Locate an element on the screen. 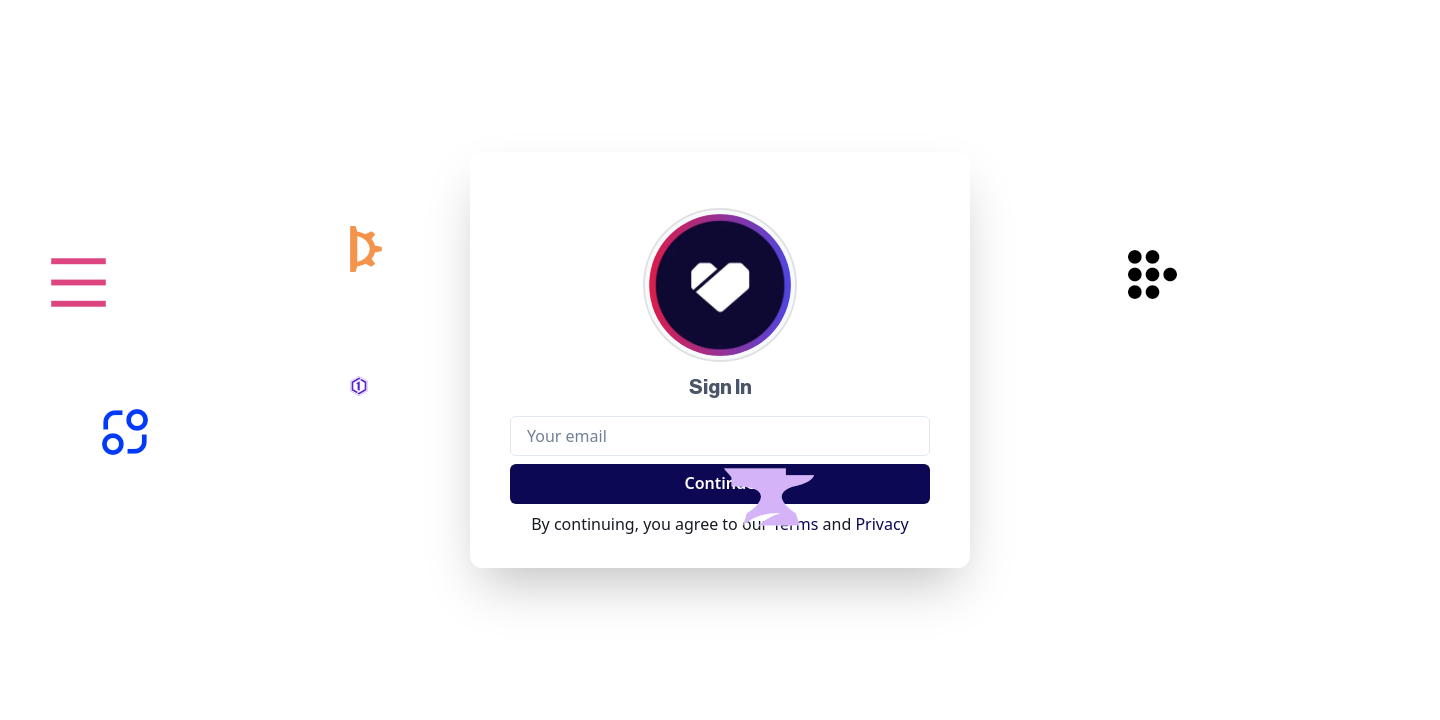 The image size is (1440, 720). visit curseforge for game mods and addons is located at coordinates (769, 497).